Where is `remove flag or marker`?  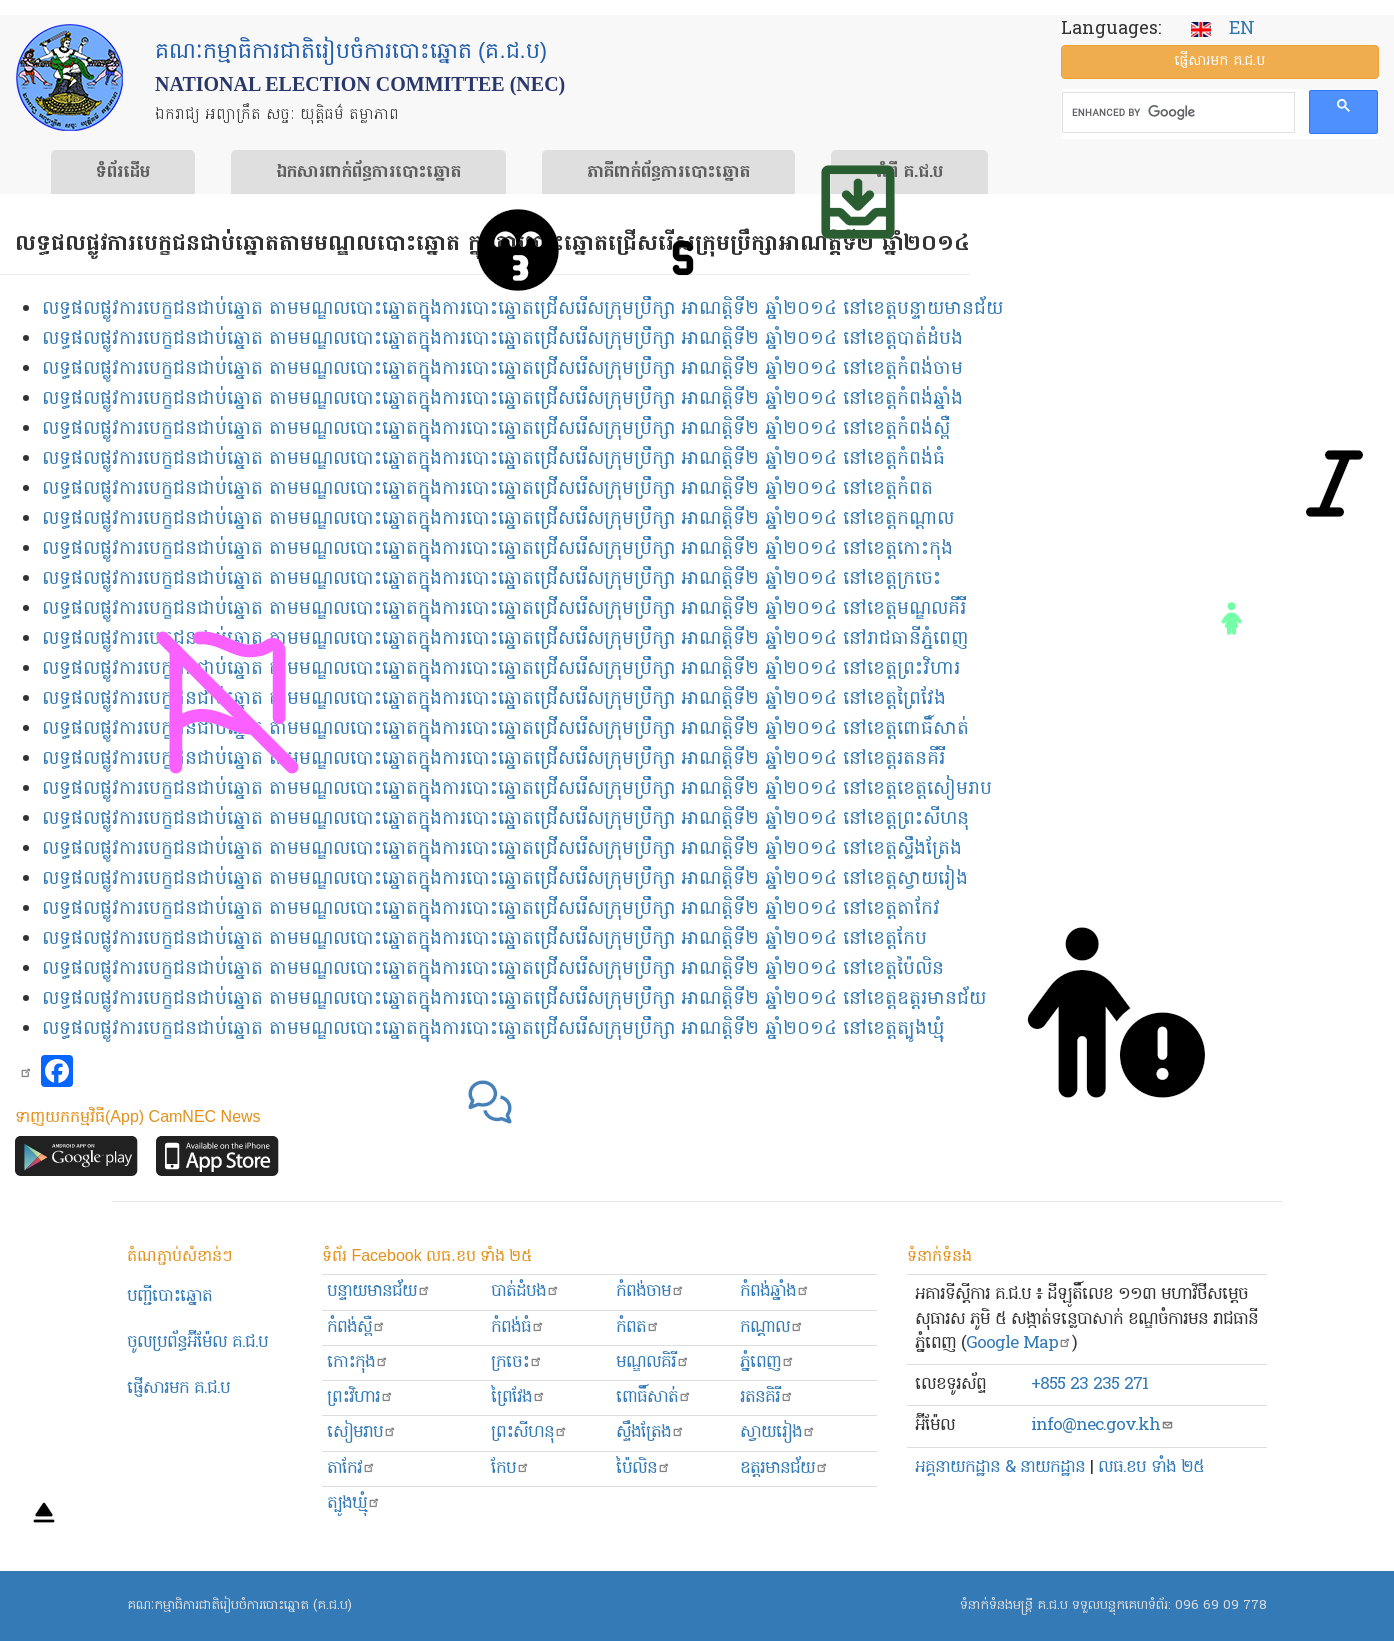 remove flag or marker is located at coordinates (227, 702).